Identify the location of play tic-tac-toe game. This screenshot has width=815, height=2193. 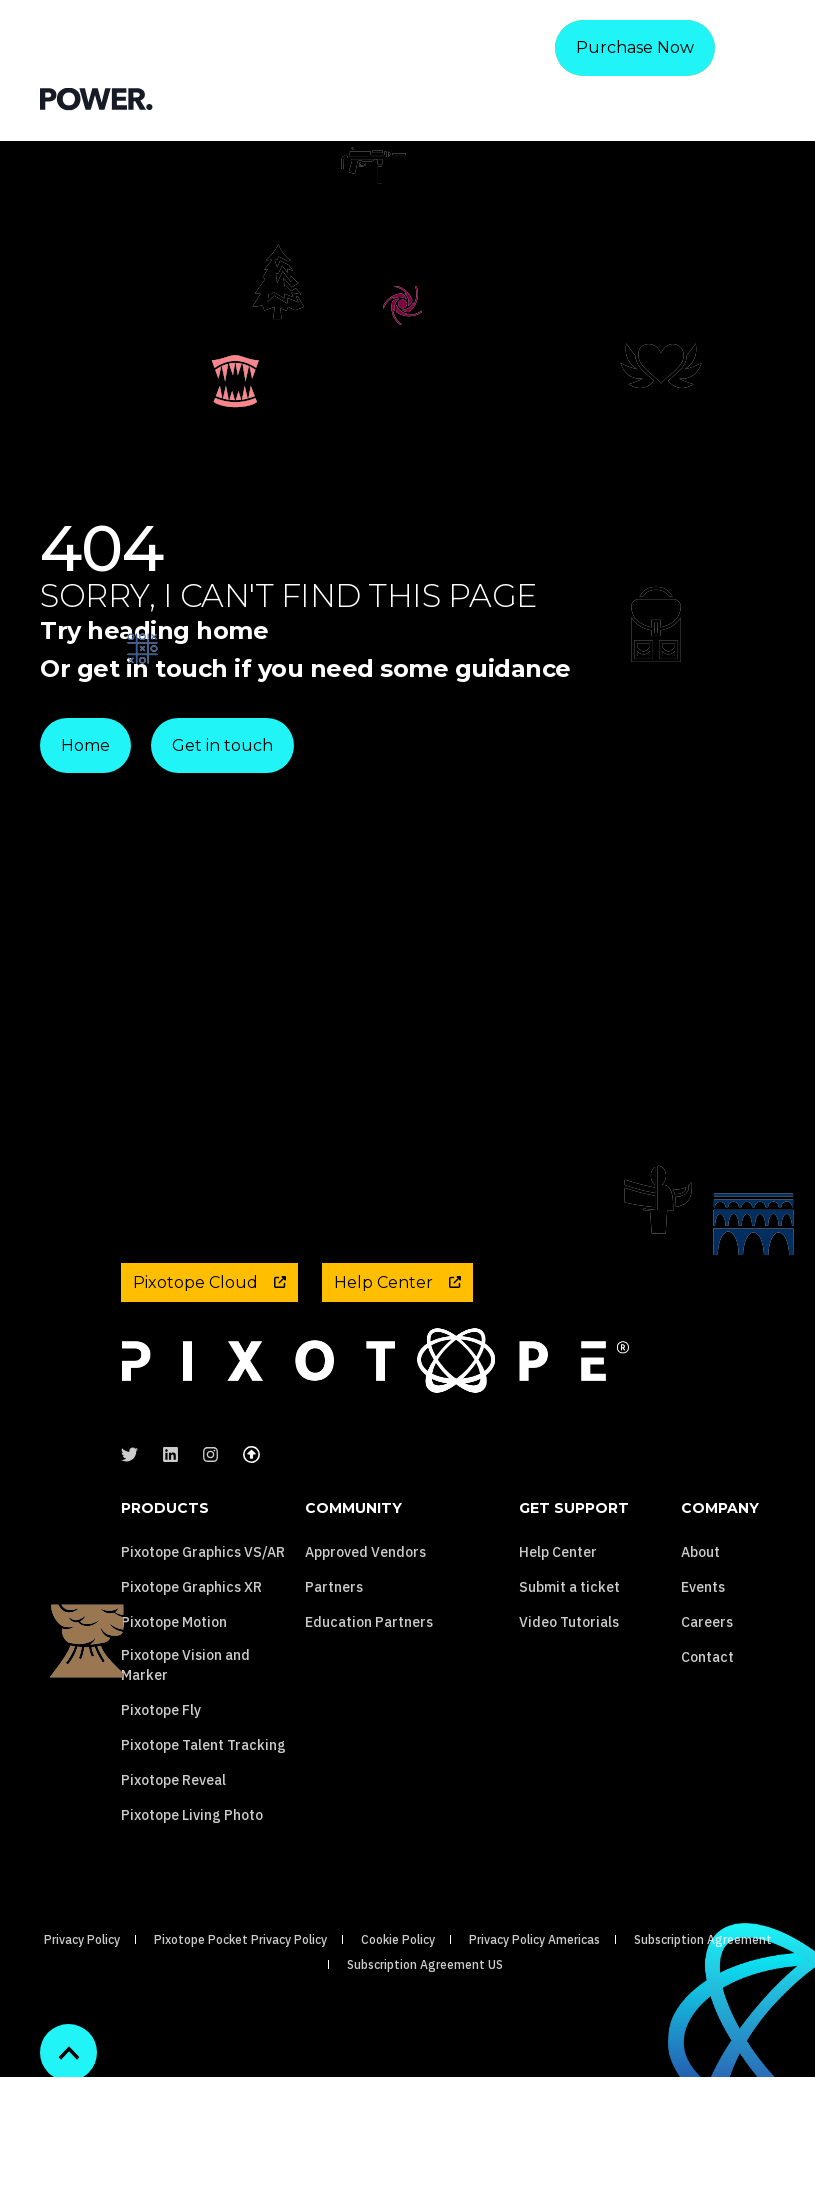
(142, 648).